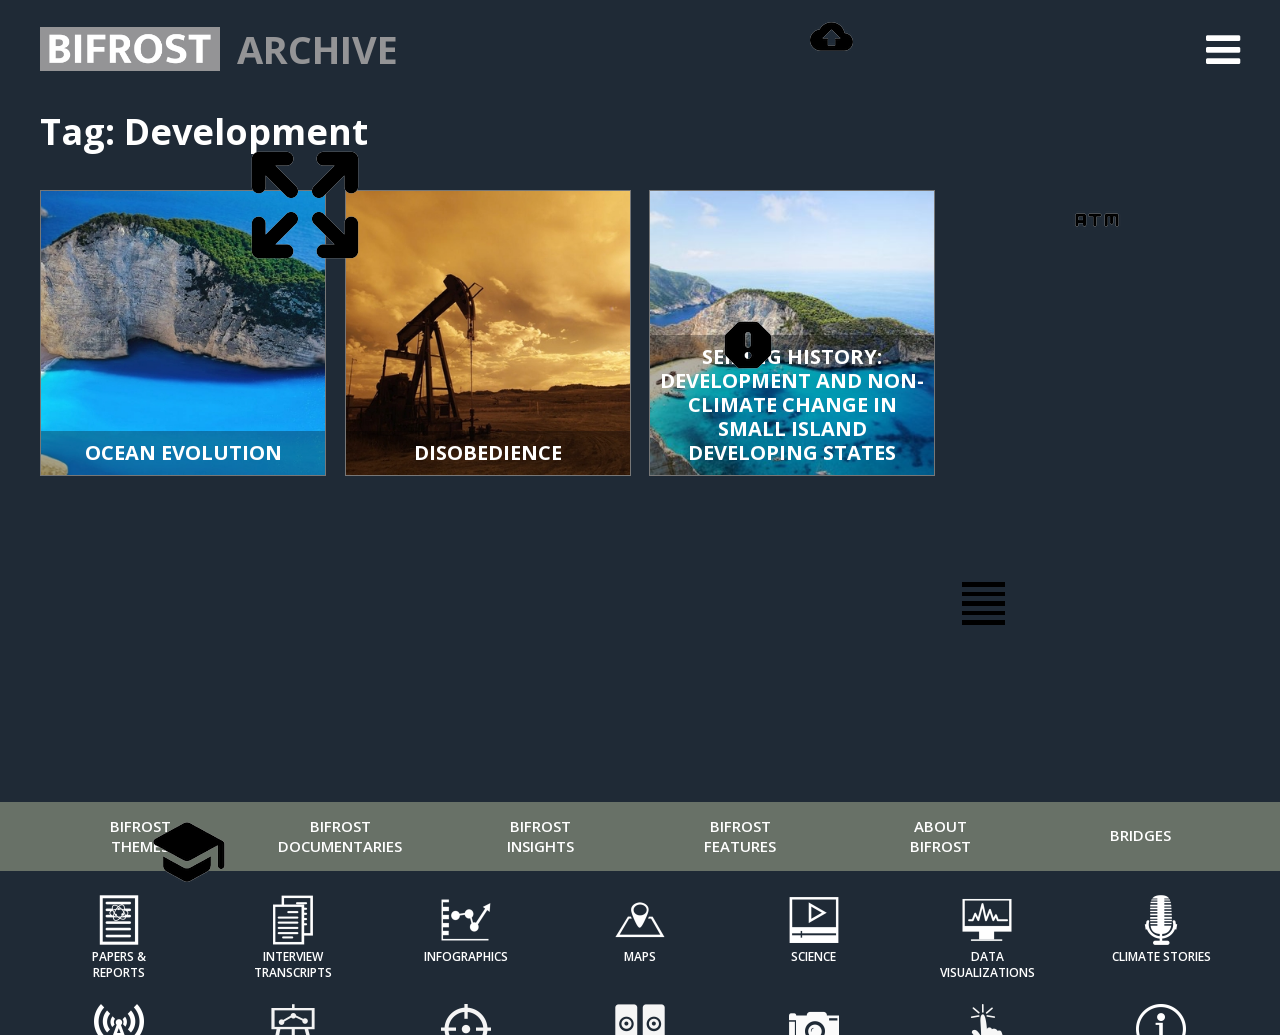  What do you see at coordinates (187, 852) in the screenshot?
I see `access education or school-related features` at bounding box center [187, 852].